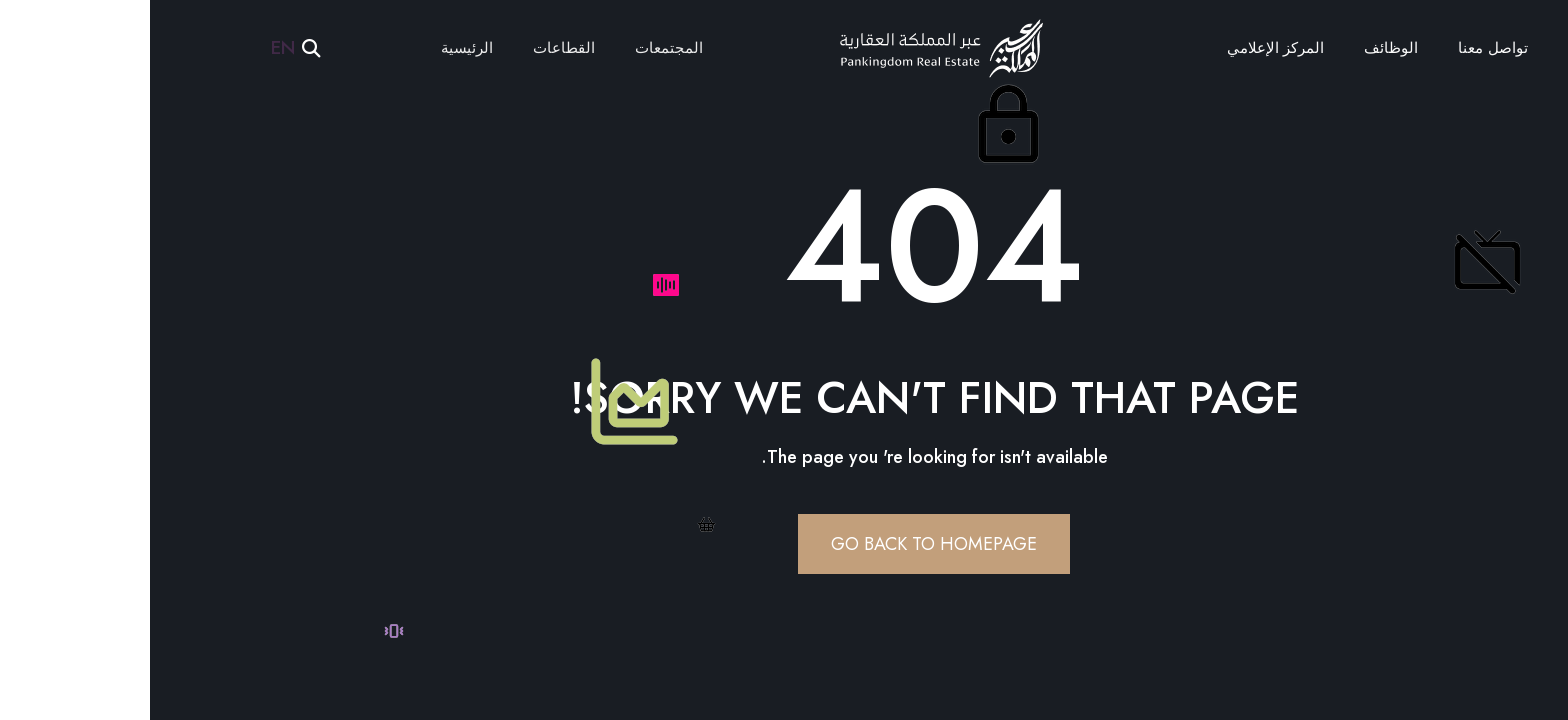 The height and width of the screenshot is (720, 1568). Describe the element at coordinates (394, 631) in the screenshot. I see `toggle phone vibration mode` at that location.